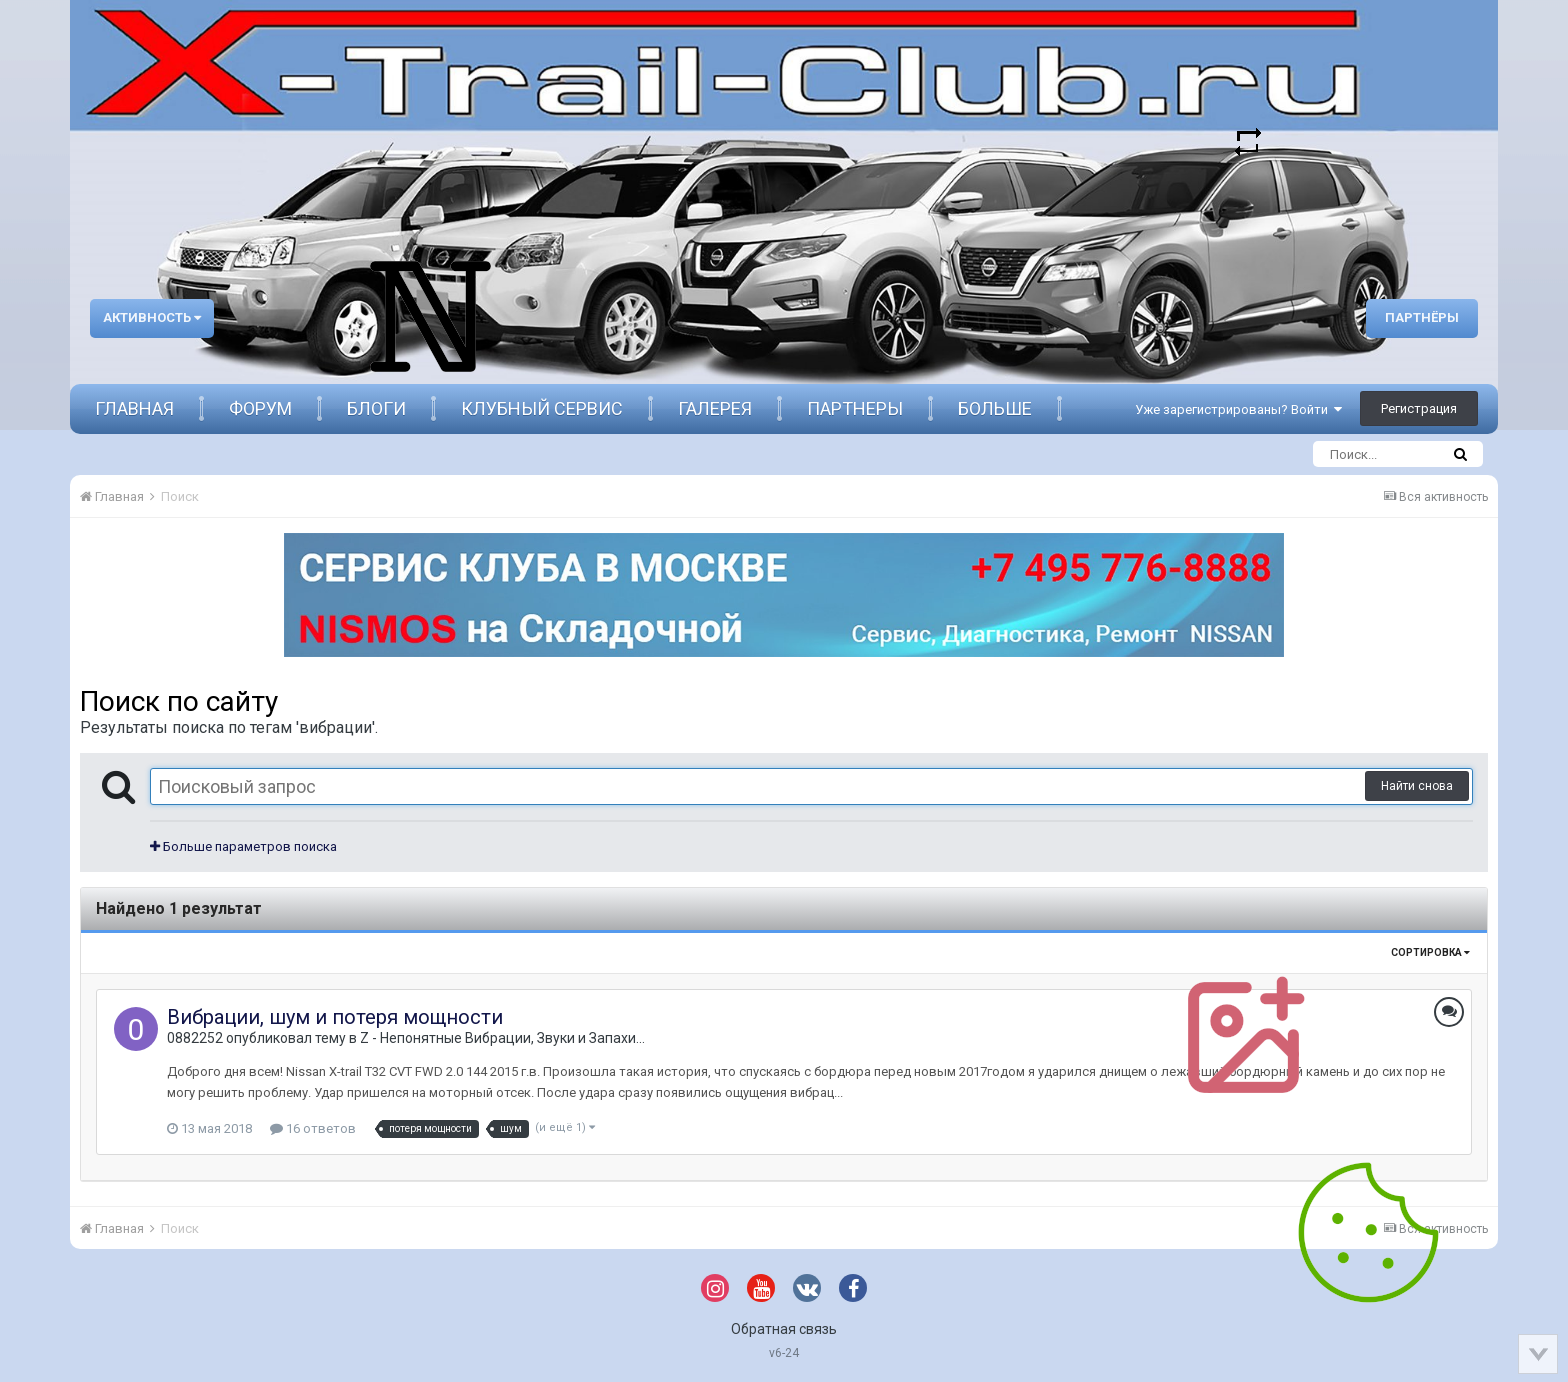 This screenshot has width=1568, height=1382. What do you see at coordinates (1248, 142) in the screenshot?
I see `enable repeat mode for media playback` at bounding box center [1248, 142].